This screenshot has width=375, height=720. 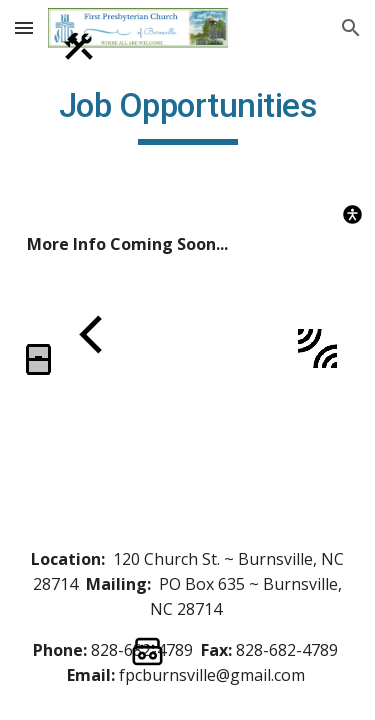 What do you see at coordinates (317, 348) in the screenshot?
I see `enable lens flare or light leak effect` at bounding box center [317, 348].